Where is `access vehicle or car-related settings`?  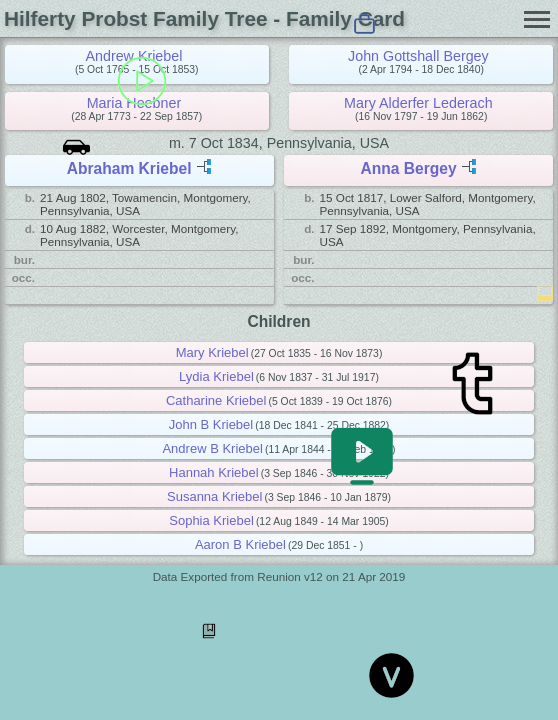 access vehicle or car-related settings is located at coordinates (76, 146).